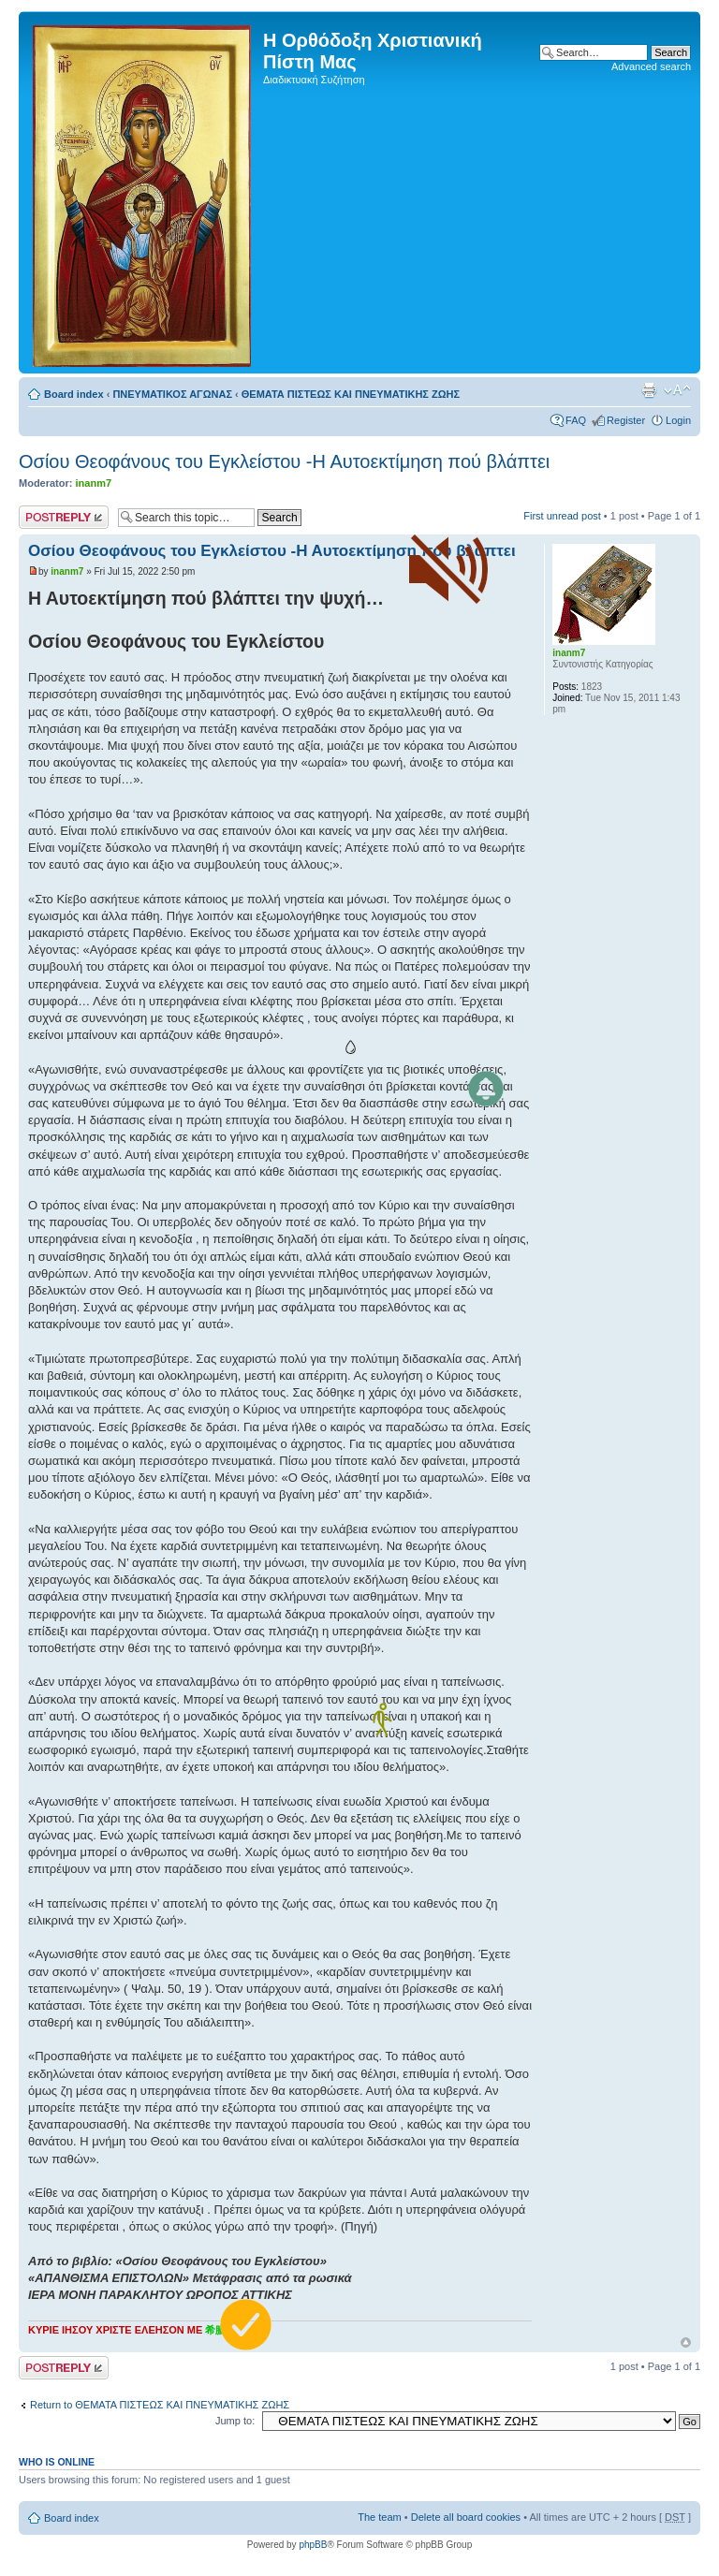 The height and width of the screenshot is (2576, 719). What do you see at coordinates (486, 1089) in the screenshot?
I see `view notifications` at bounding box center [486, 1089].